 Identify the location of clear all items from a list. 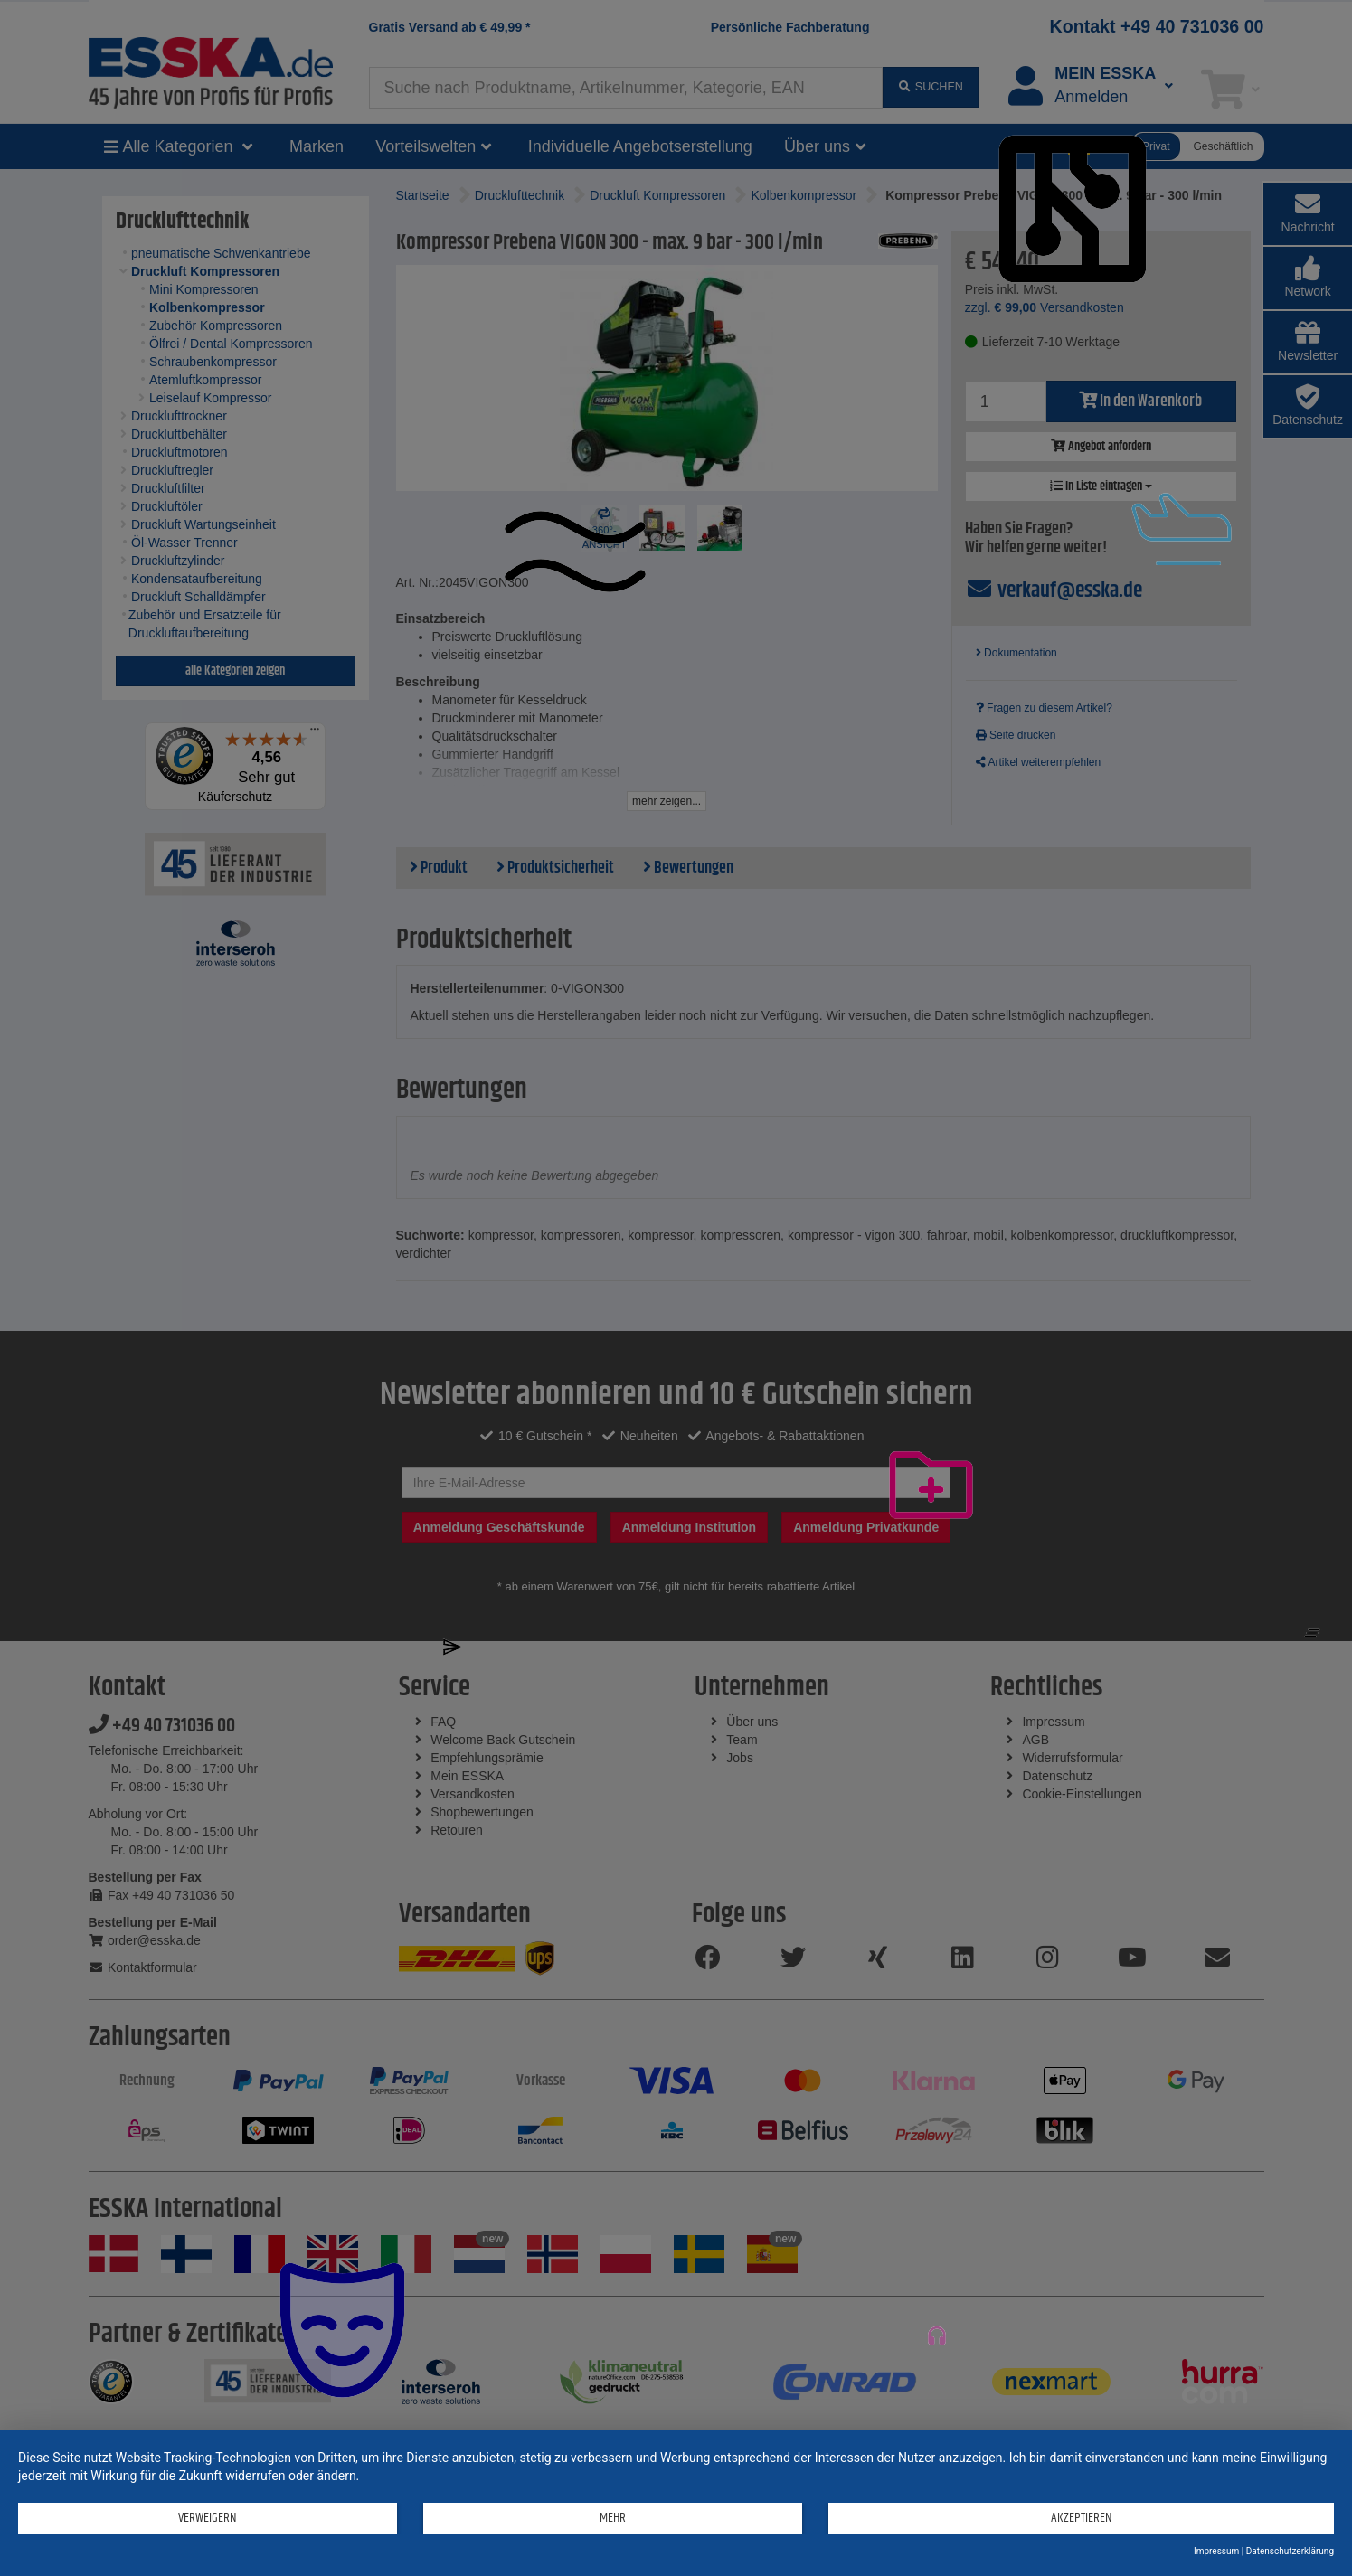
(1312, 1633).